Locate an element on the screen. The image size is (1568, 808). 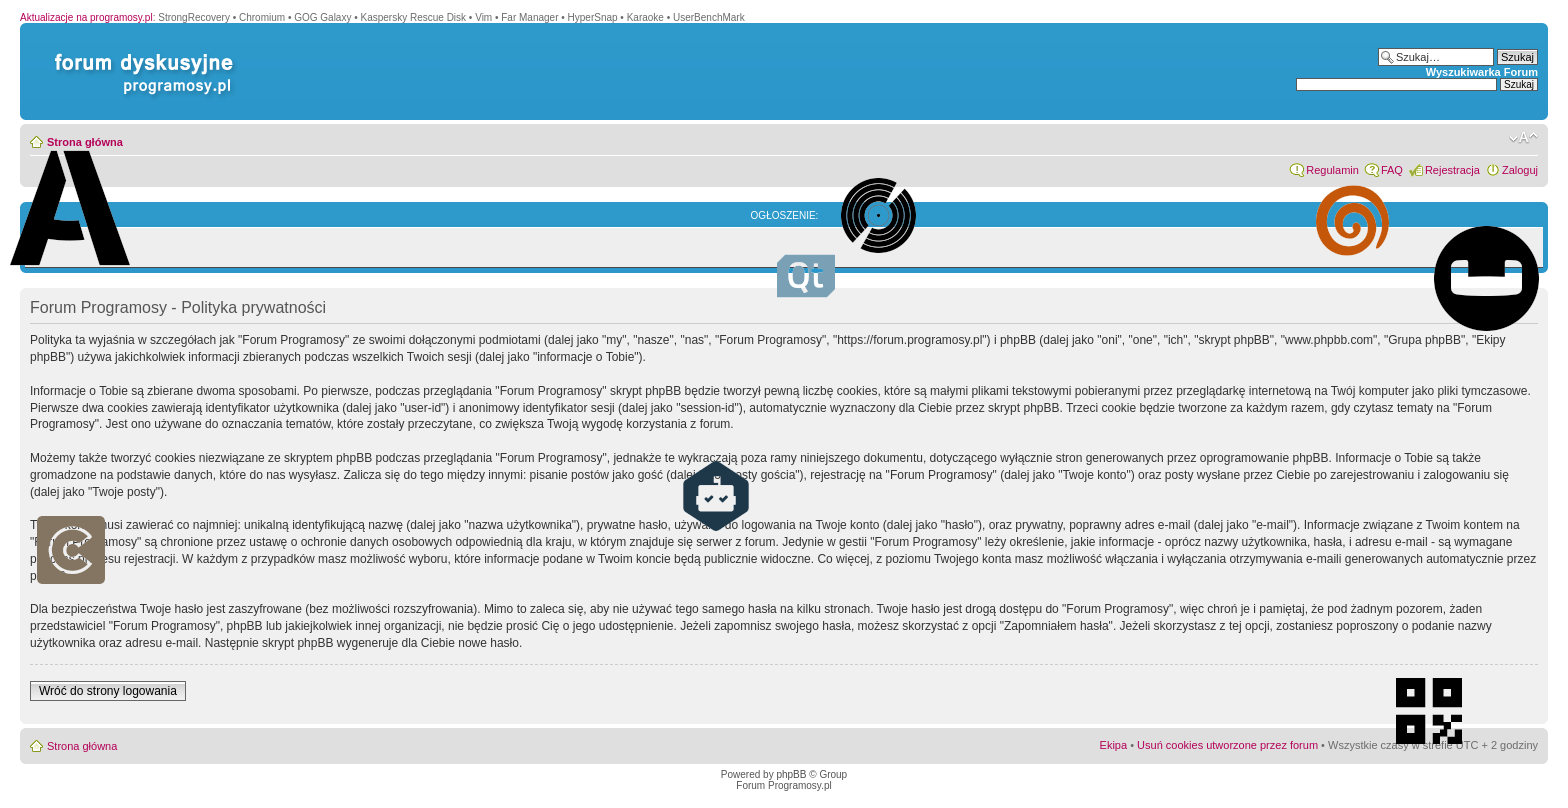
GitHub Dependabot automated dependency updates is located at coordinates (716, 496).